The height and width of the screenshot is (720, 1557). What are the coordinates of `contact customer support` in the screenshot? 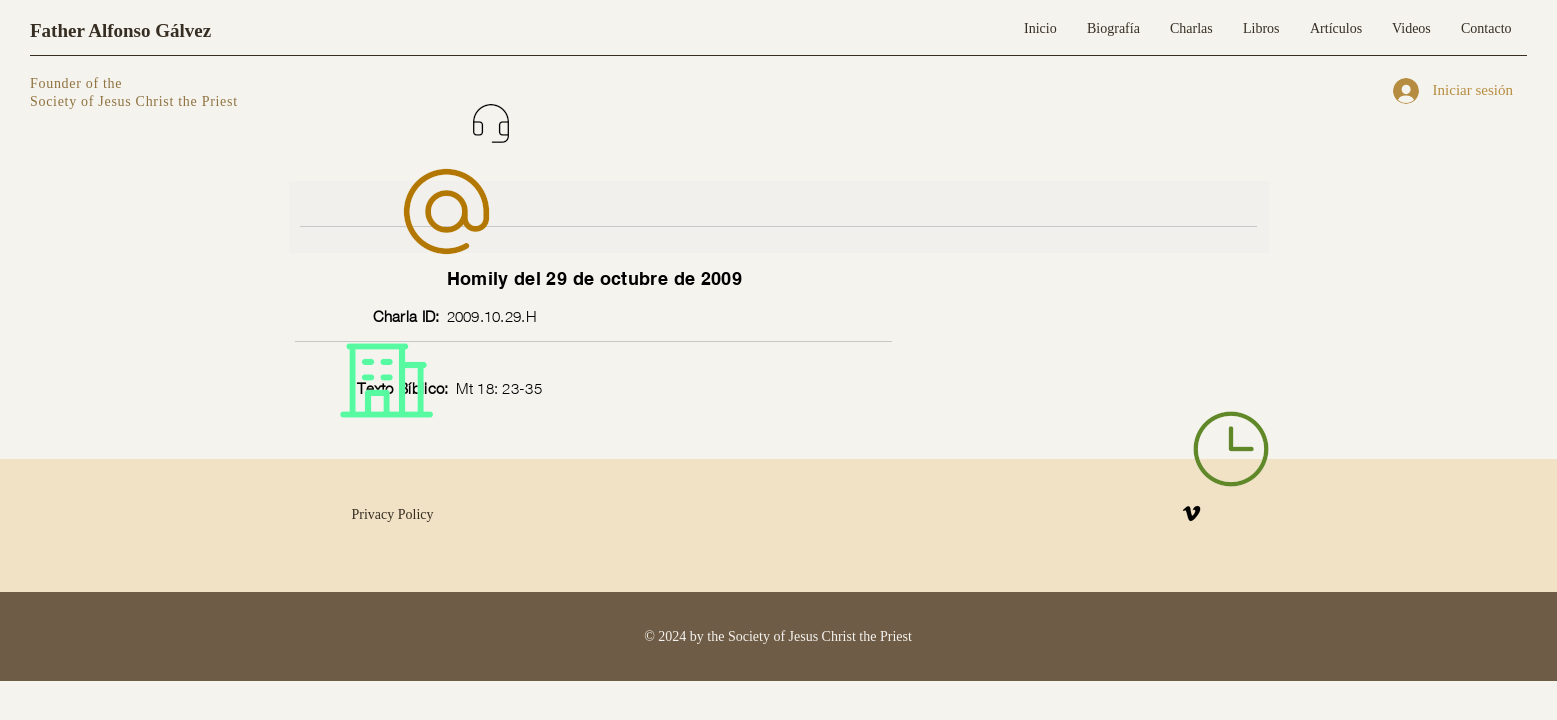 It's located at (491, 122).